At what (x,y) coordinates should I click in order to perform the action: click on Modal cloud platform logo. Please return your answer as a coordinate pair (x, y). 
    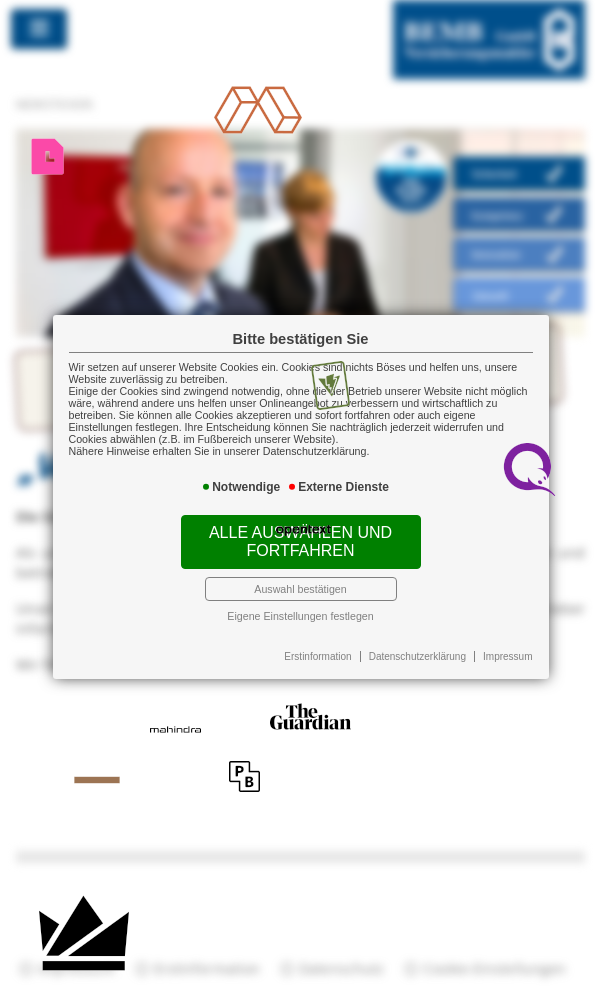
    Looking at the image, I should click on (258, 110).